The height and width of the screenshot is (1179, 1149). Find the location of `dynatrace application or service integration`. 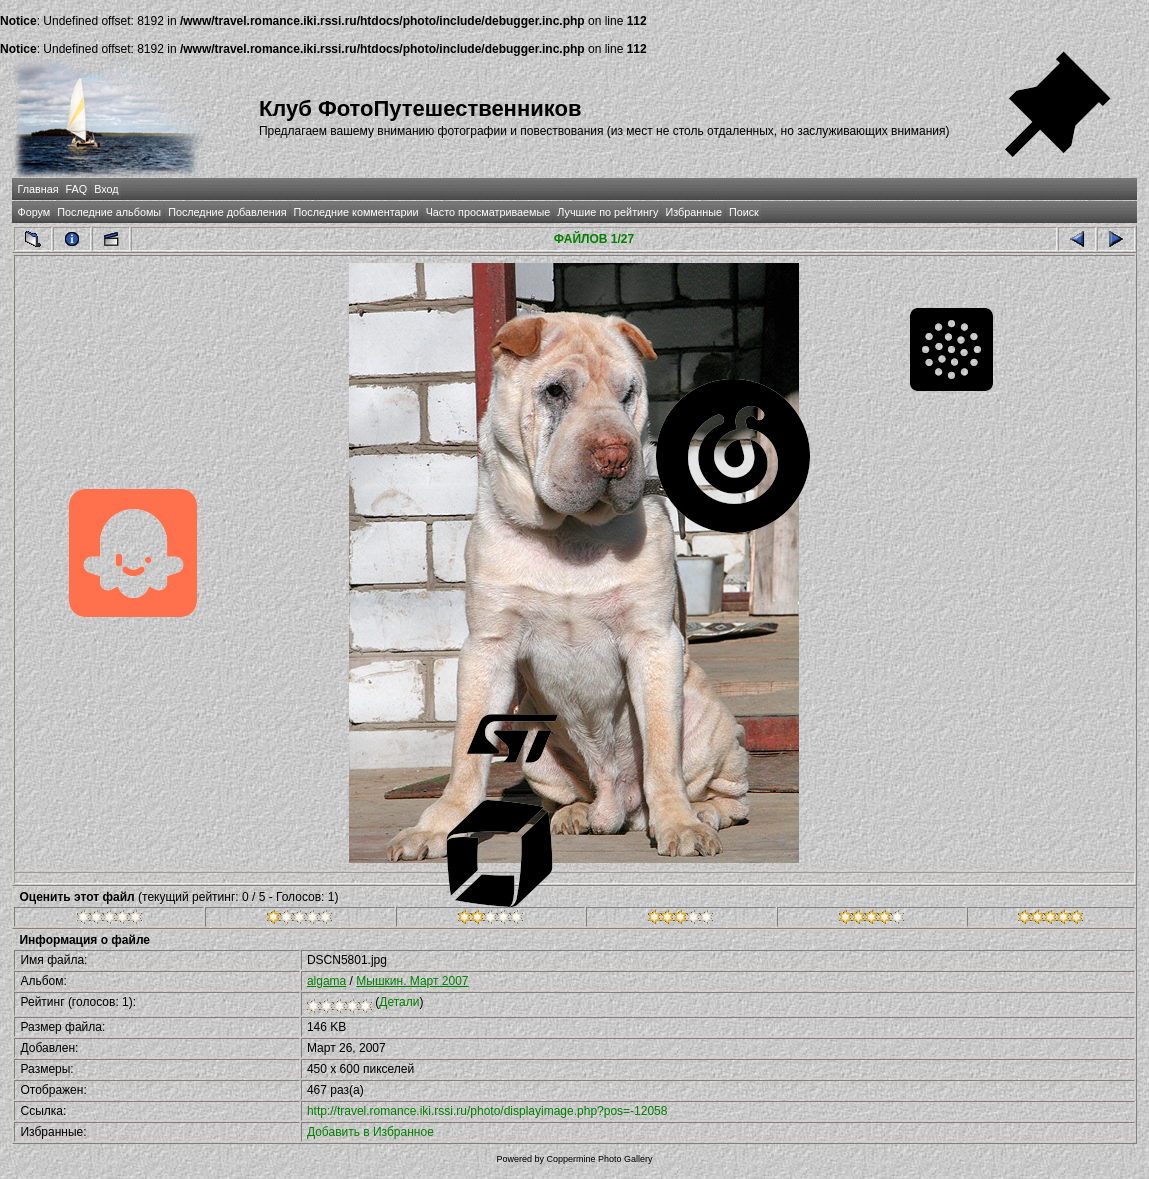

dynatrace application or service integration is located at coordinates (499, 853).